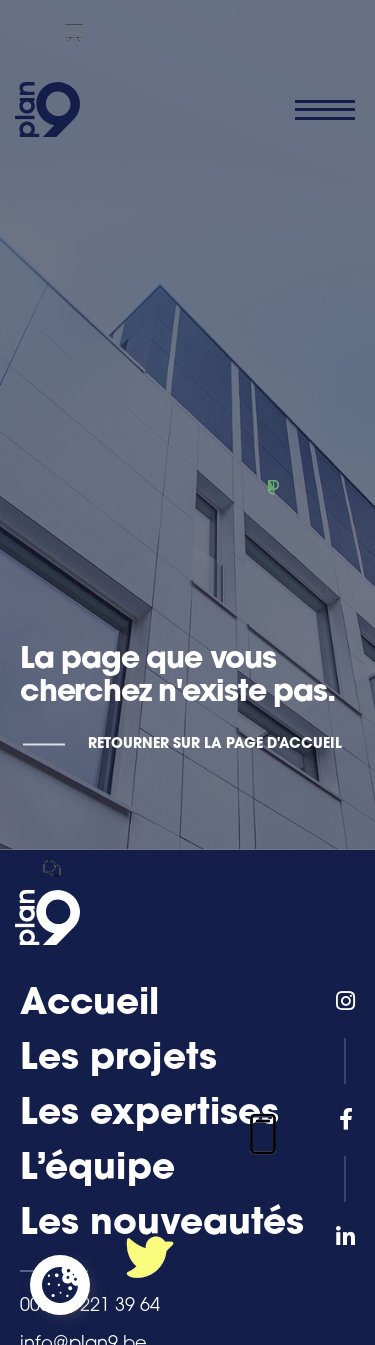 The height and width of the screenshot is (1345, 375). What do you see at coordinates (52, 868) in the screenshot?
I see `open chat or messaging` at bounding box center [52, 868].